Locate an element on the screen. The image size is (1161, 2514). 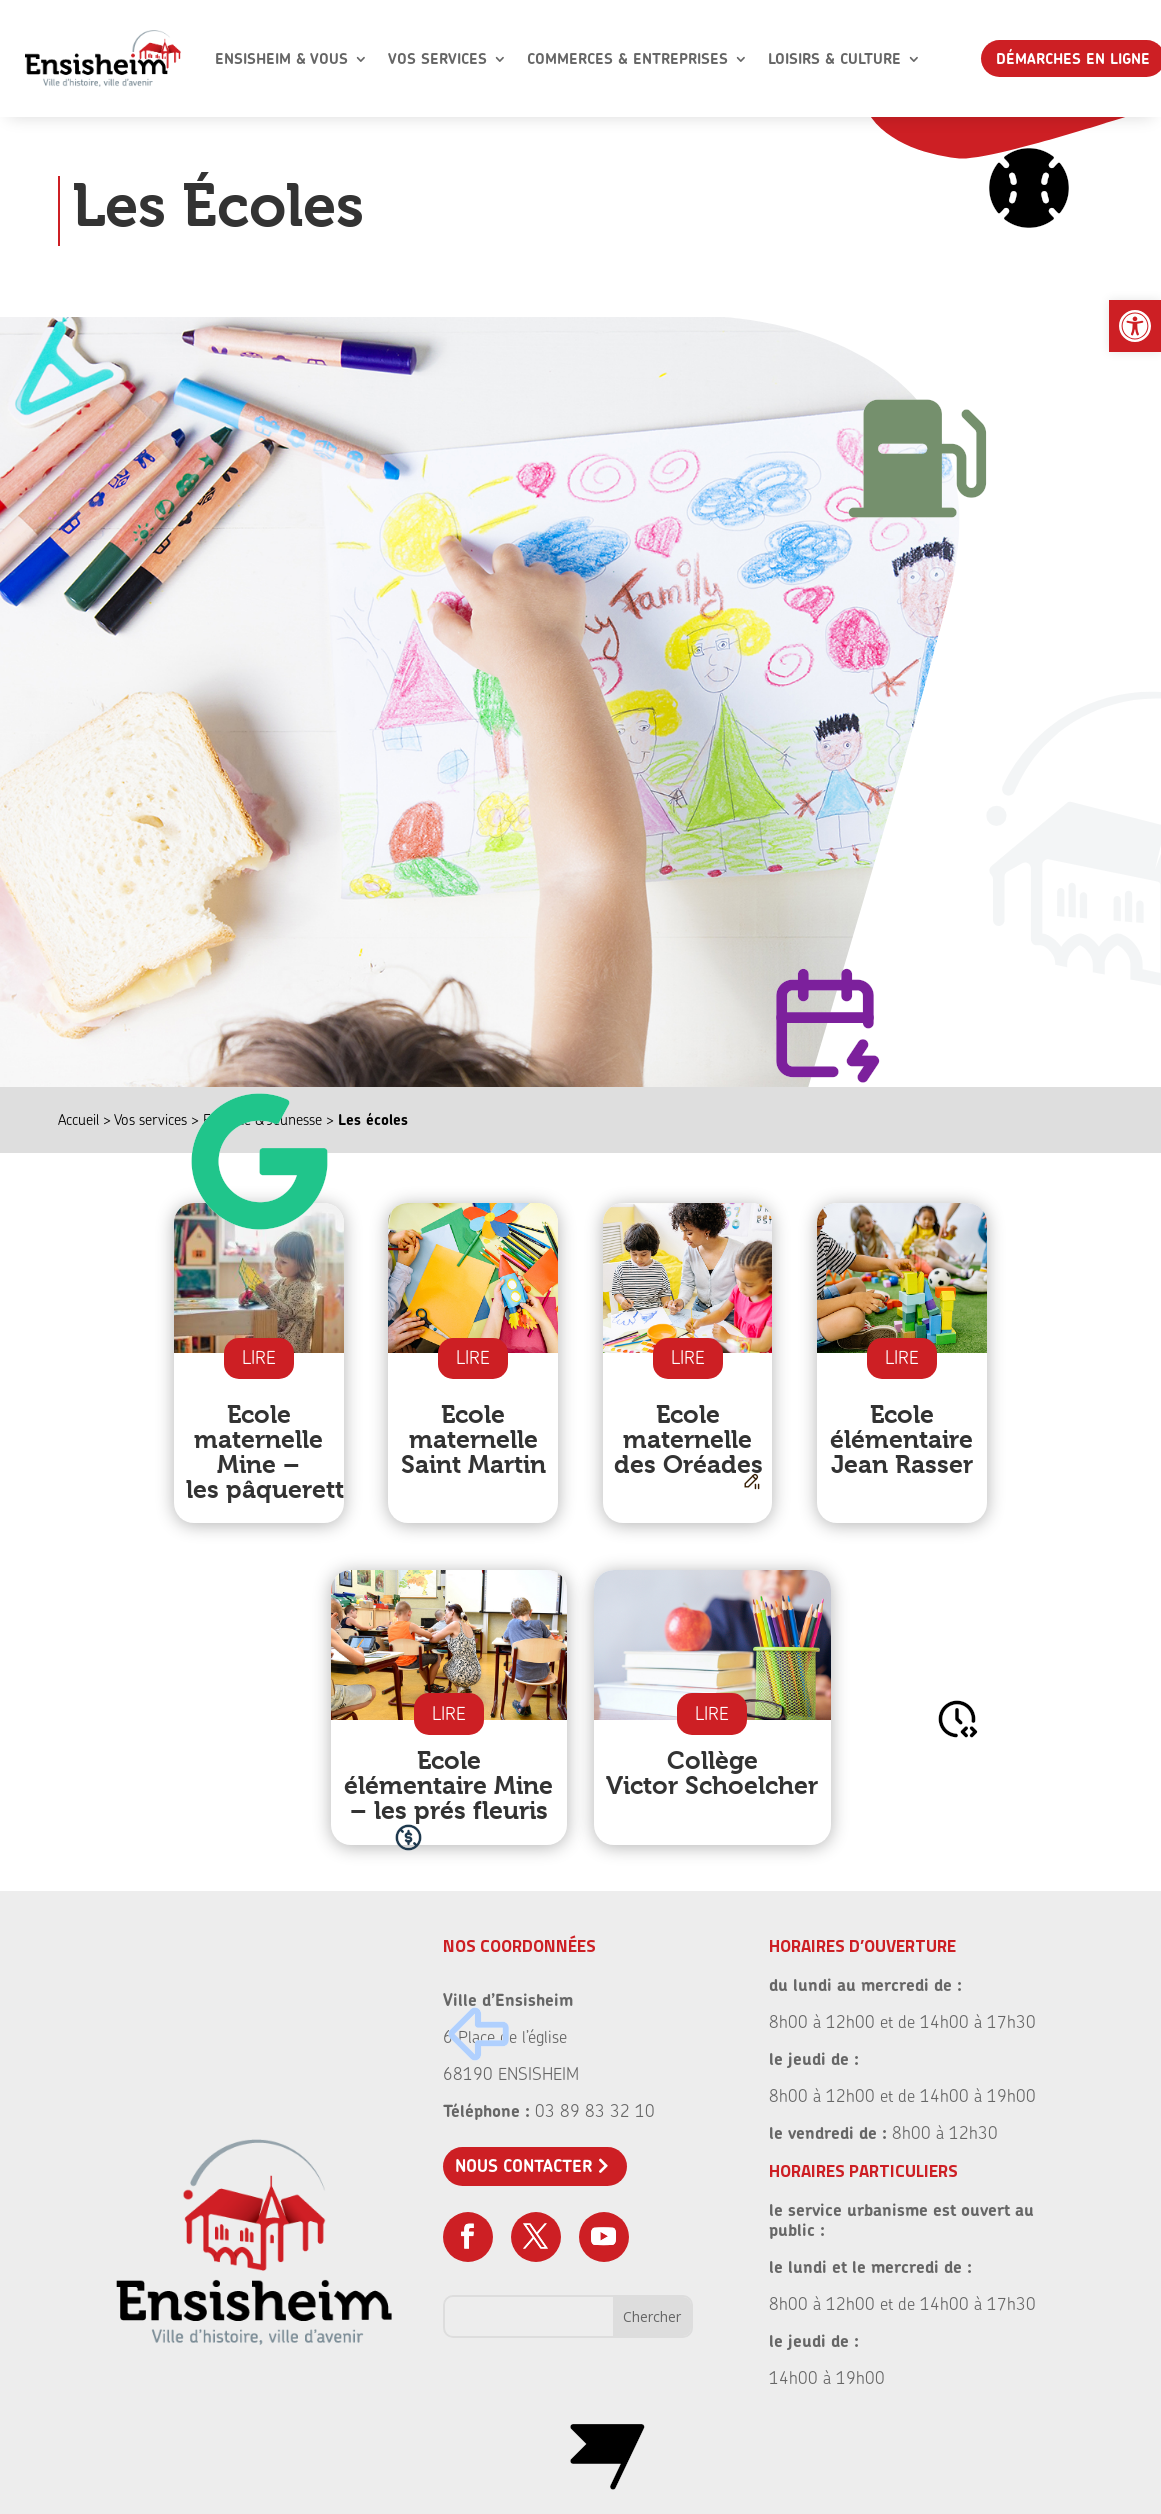
view baseball scores or stats is located at coordinates (1029, 188).